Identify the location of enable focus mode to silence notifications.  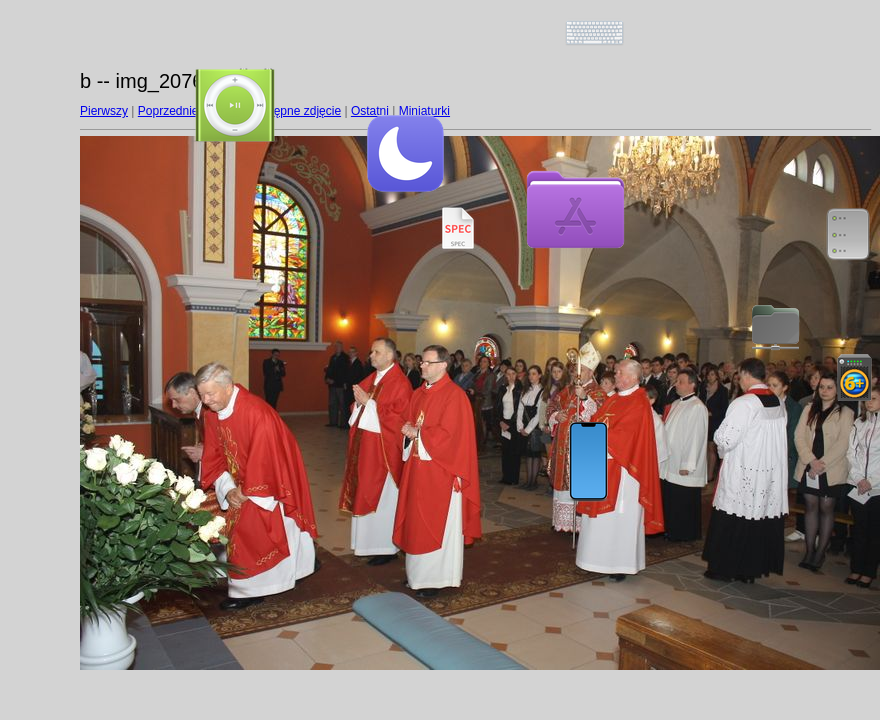
(405, 153).